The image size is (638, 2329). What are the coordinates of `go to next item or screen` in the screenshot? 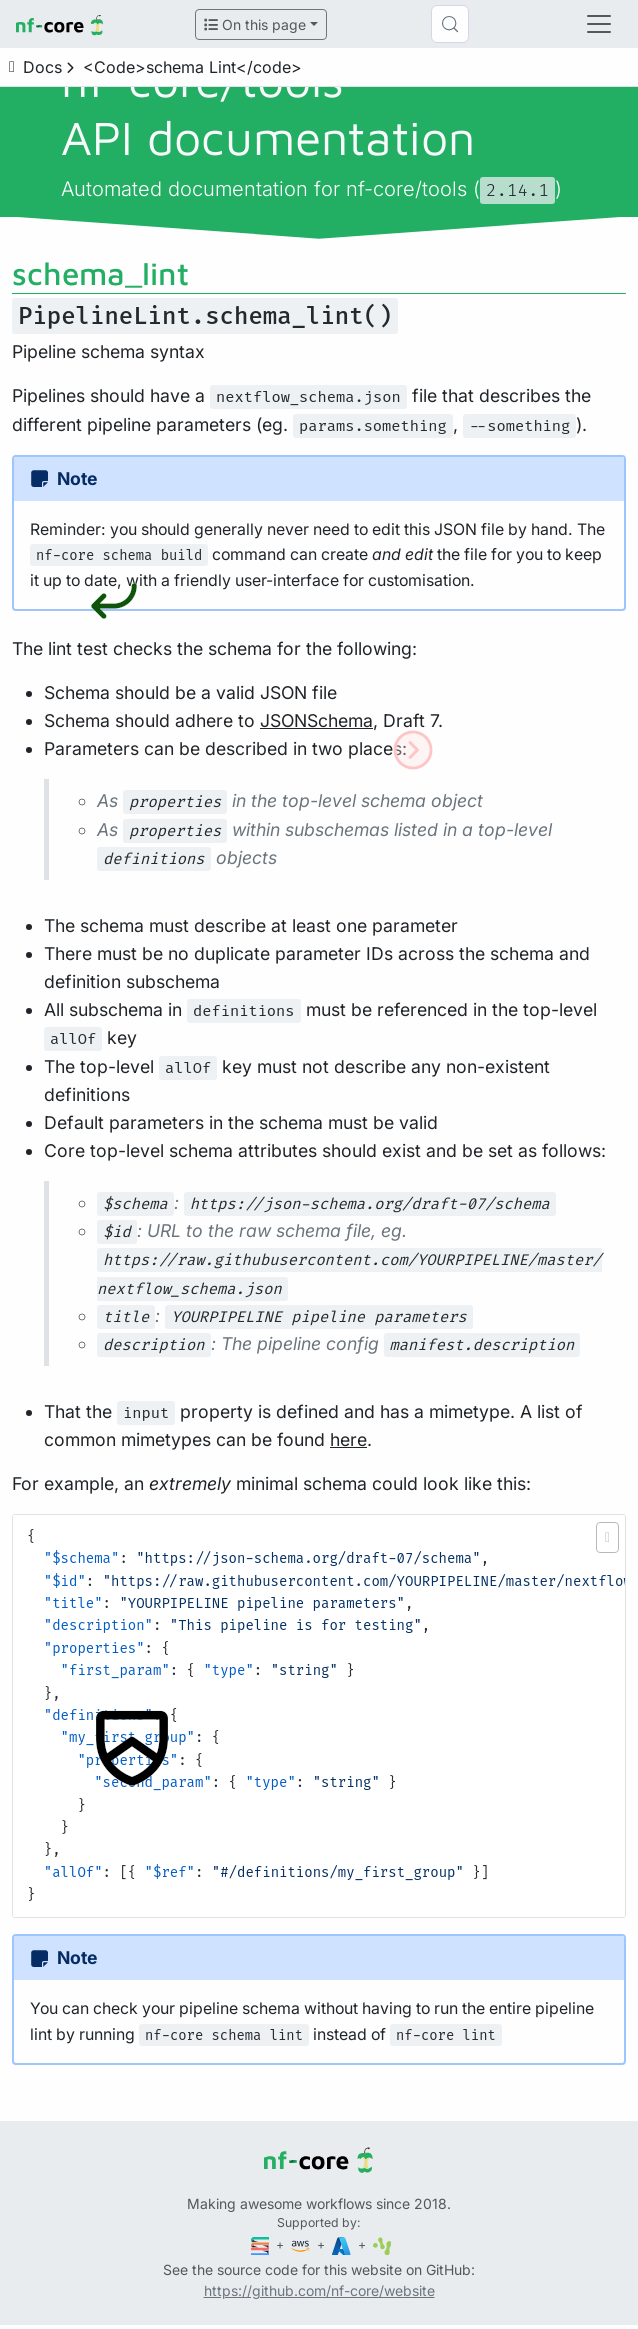 It's located at (413, 750).